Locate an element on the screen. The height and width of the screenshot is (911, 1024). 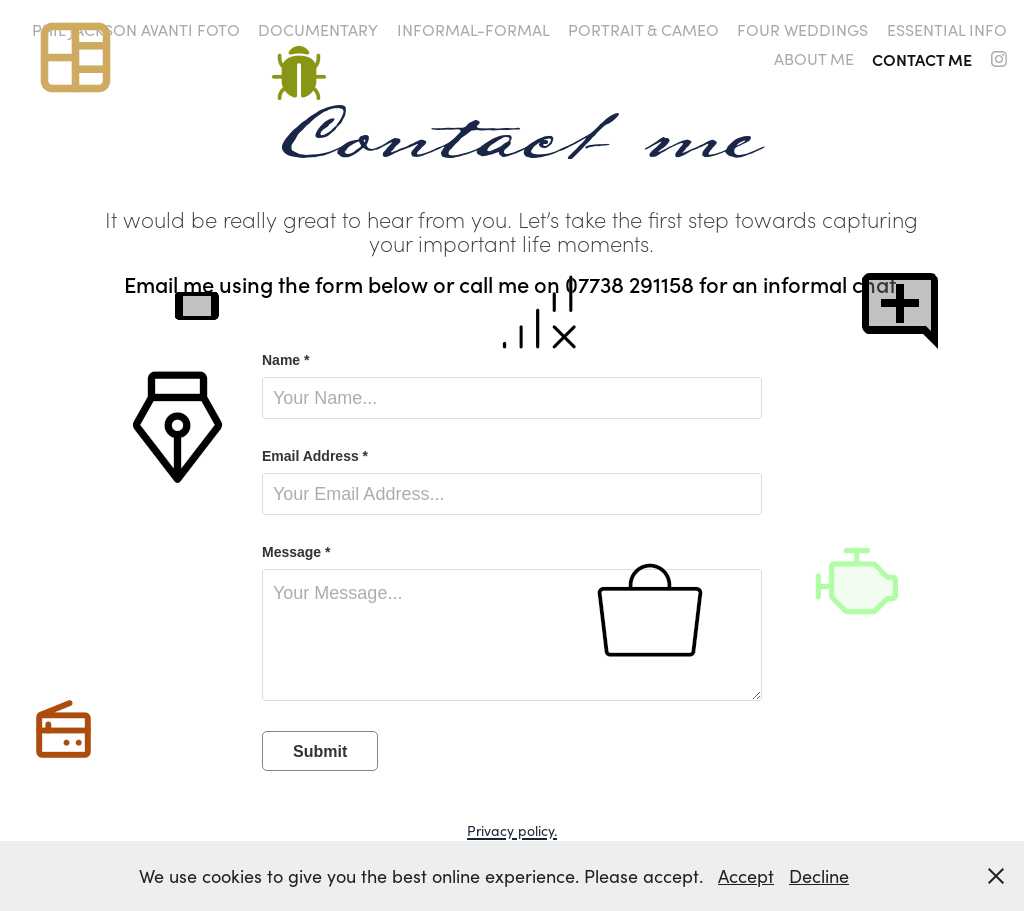
add a new comment is located at coordinates (900, 311).